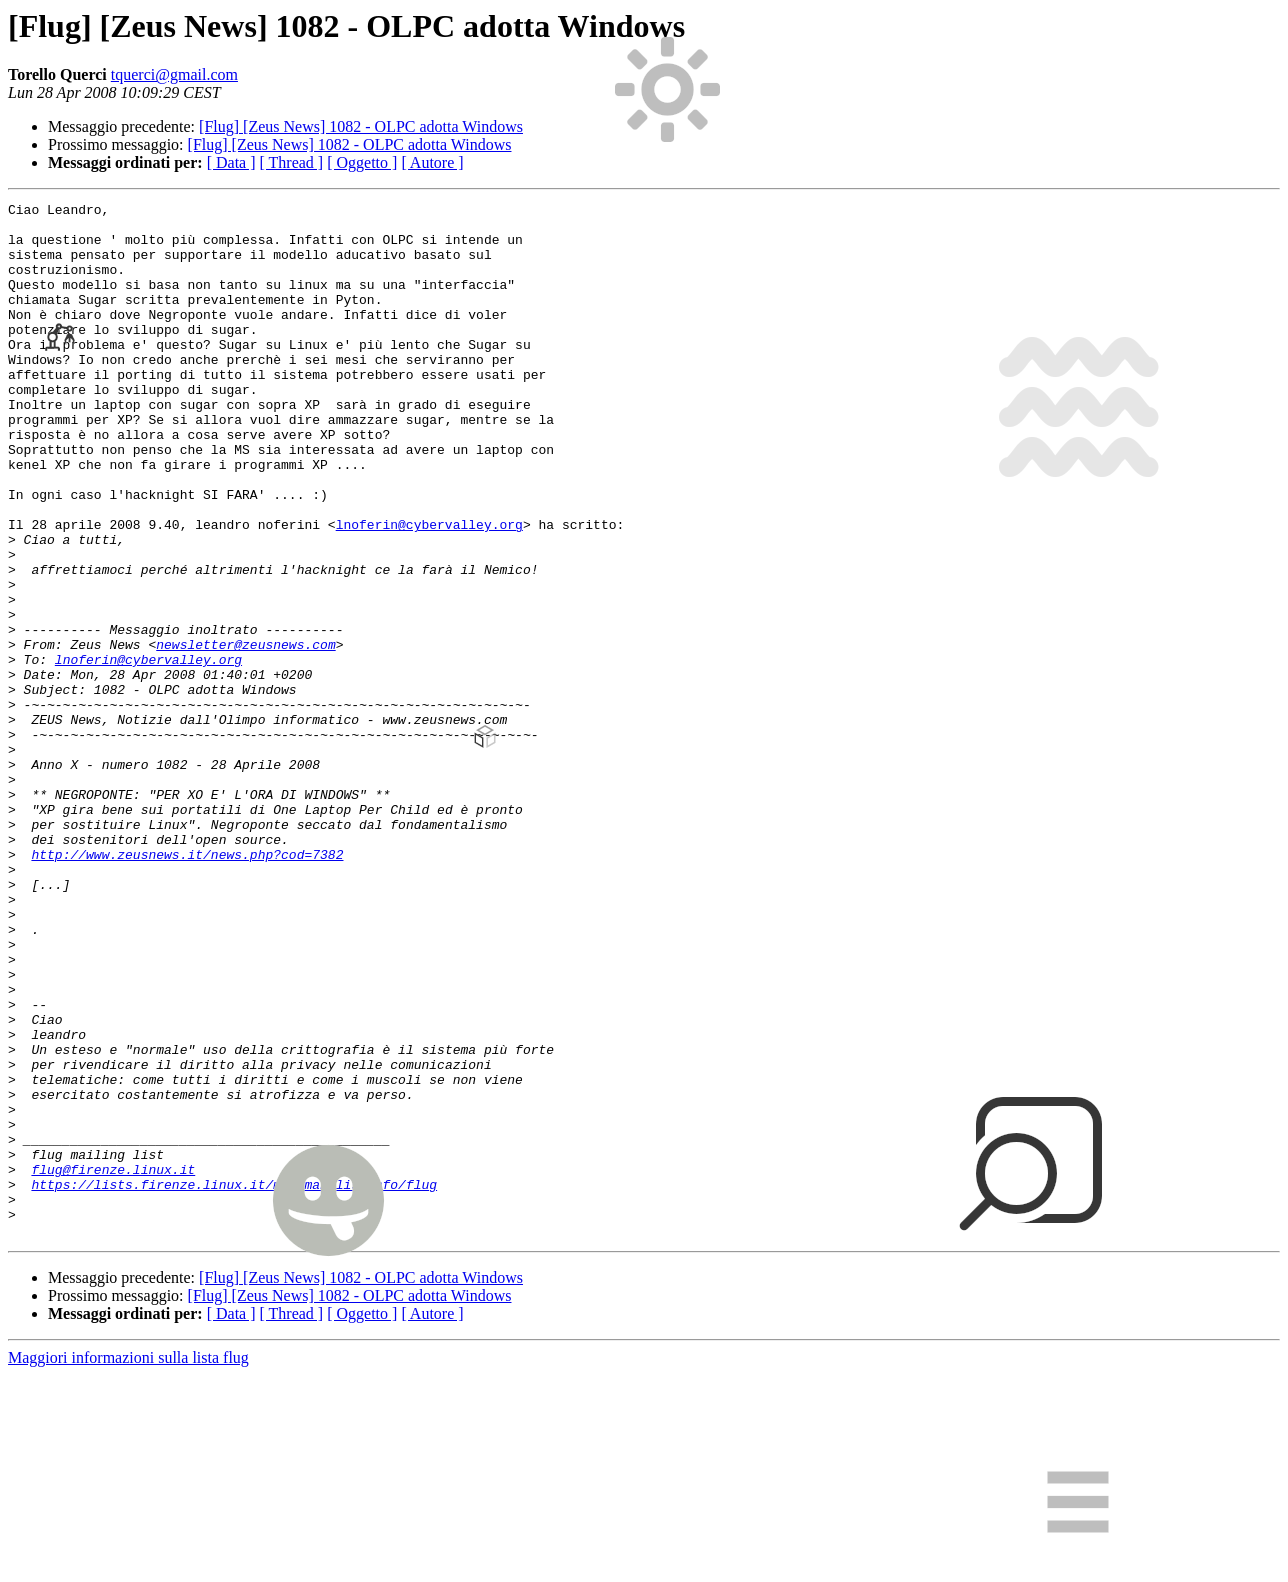  I want to click on emoji reaction showing playful or teasing mood, so click(328, 1200).